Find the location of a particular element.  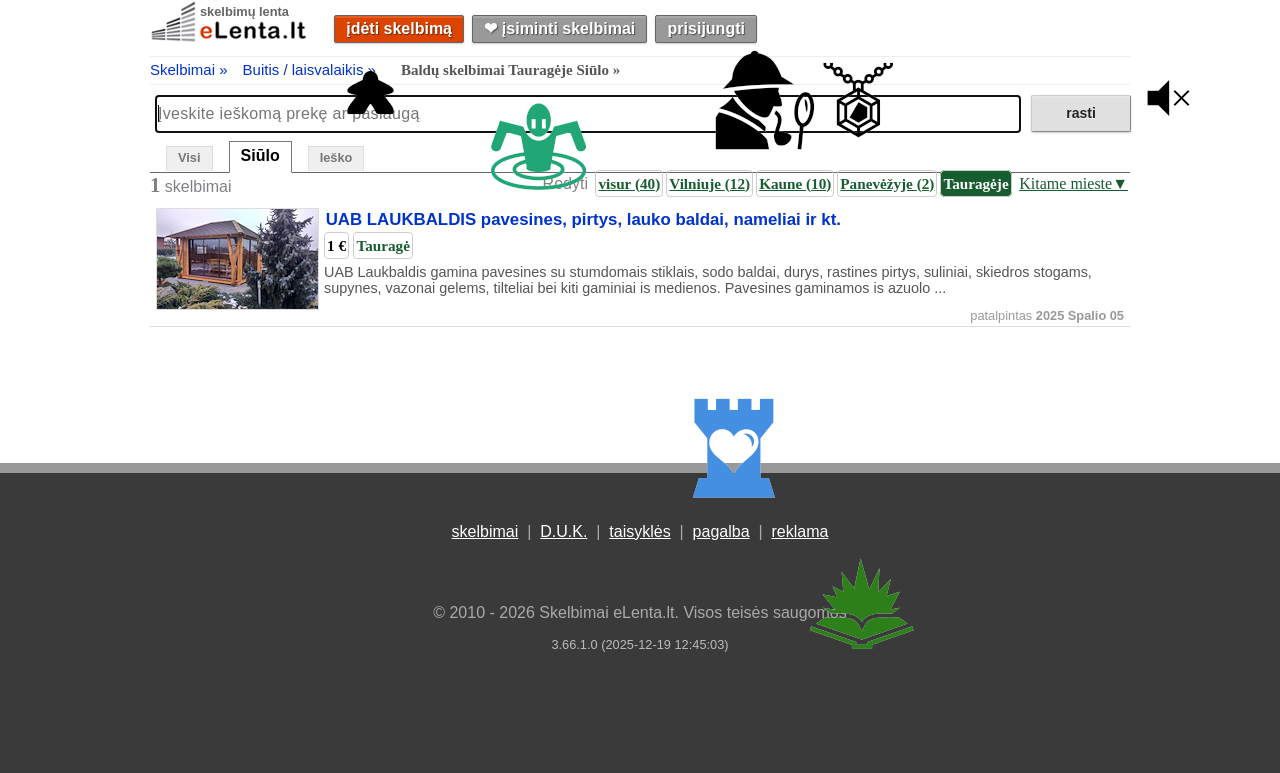

access knowledge base or learning resources is located at coordinates (861, 611).